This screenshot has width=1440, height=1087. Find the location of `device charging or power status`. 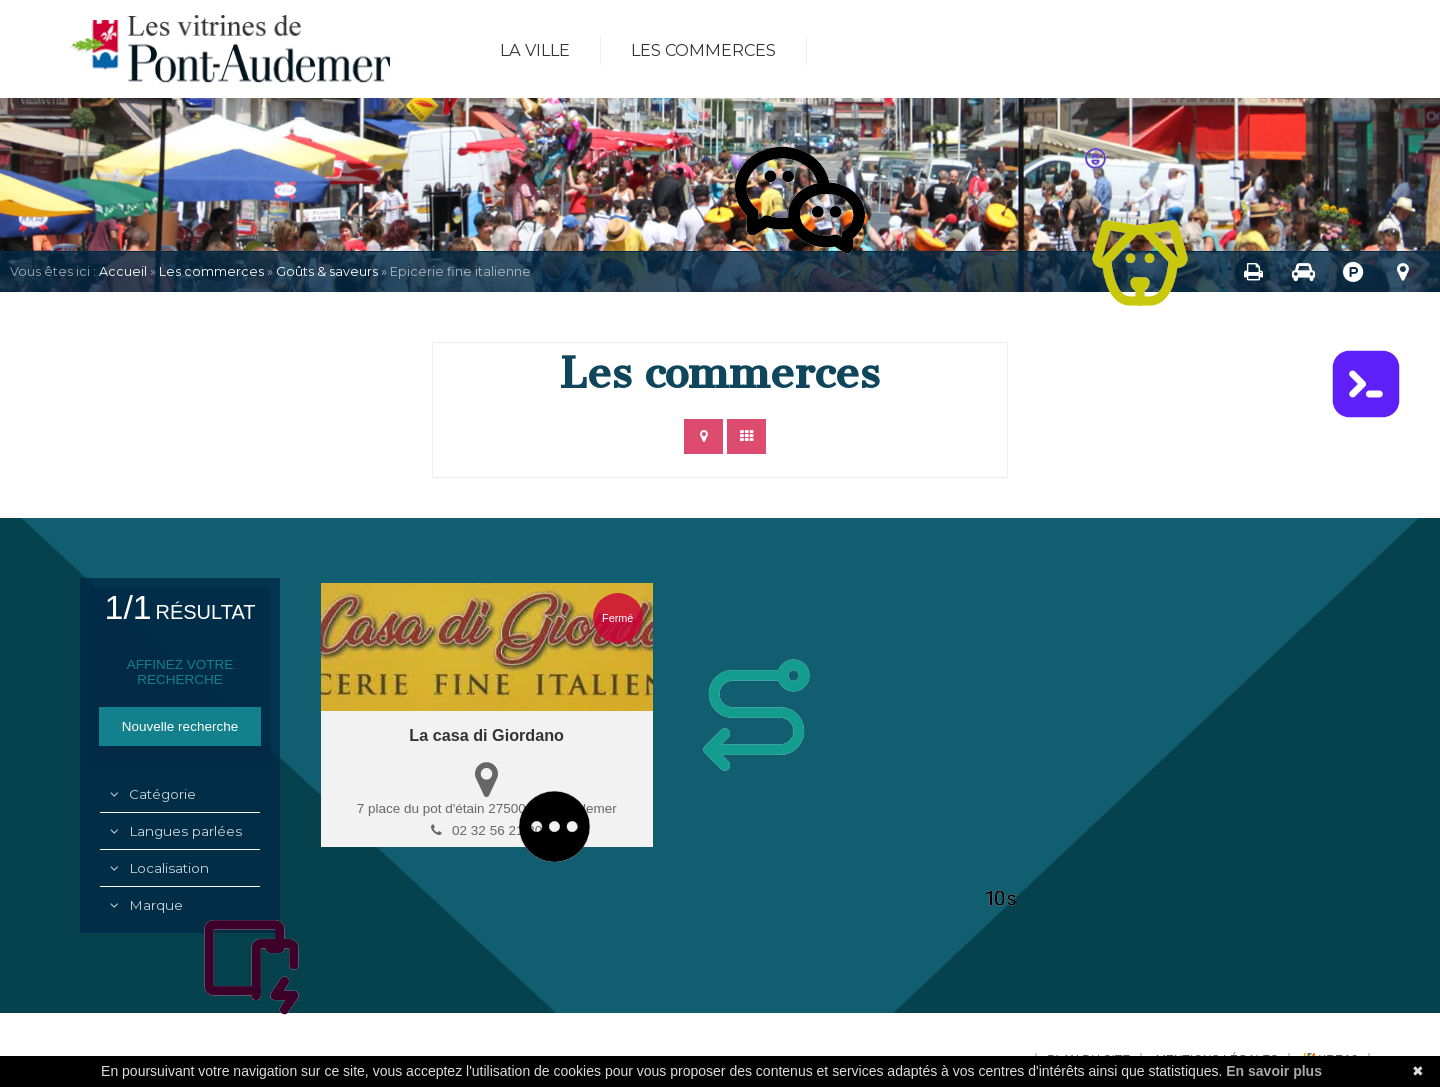

device charging or power status is located at coordinates (251, 962).